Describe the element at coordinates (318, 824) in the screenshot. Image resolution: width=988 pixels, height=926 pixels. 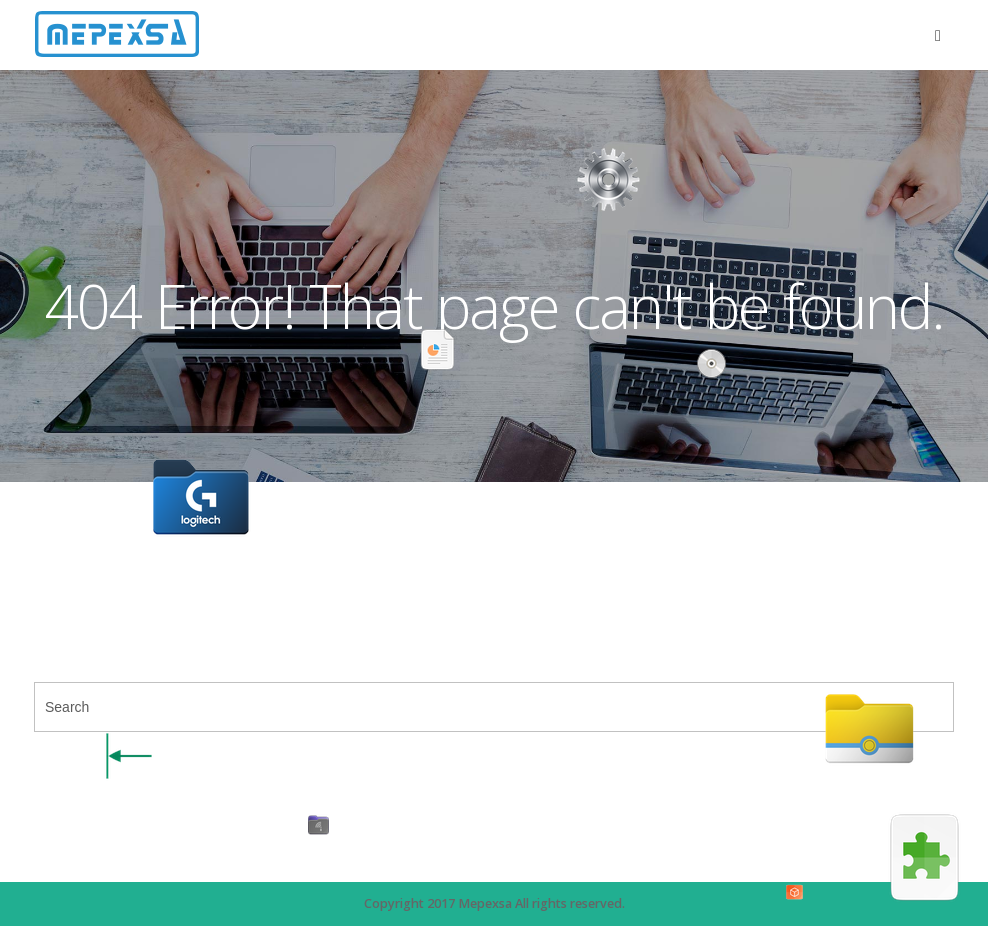
I see `open insync cloud sync folder` at that location.